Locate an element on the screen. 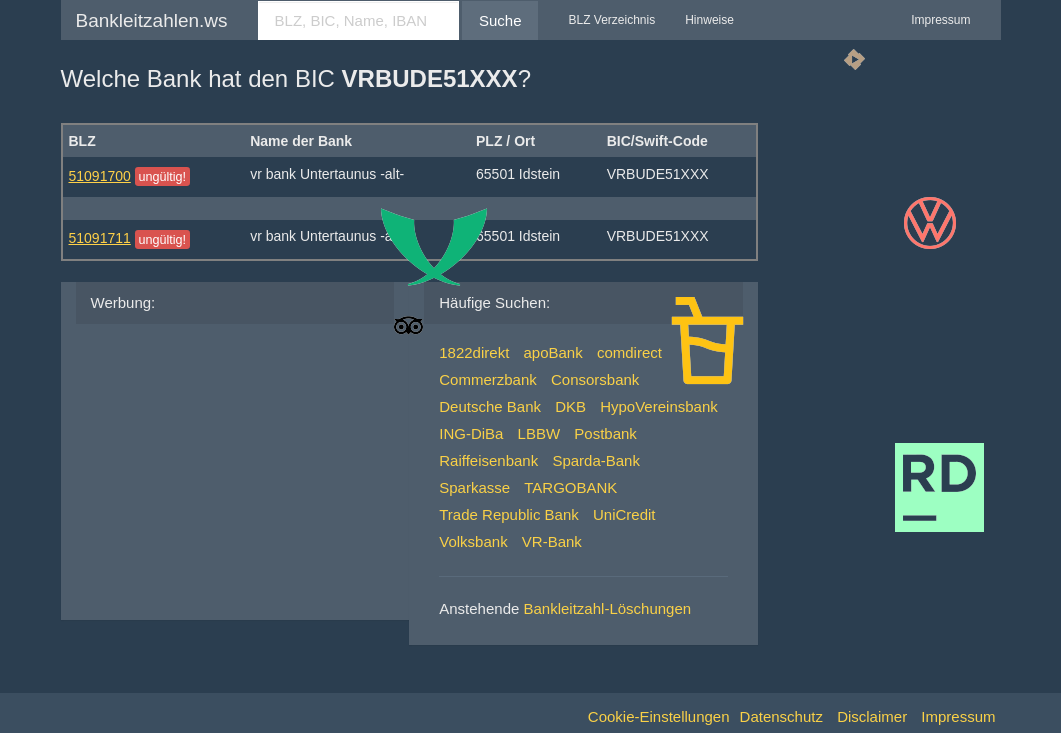  xmpp messaging protocol logo is located at coordinates (434, 247).